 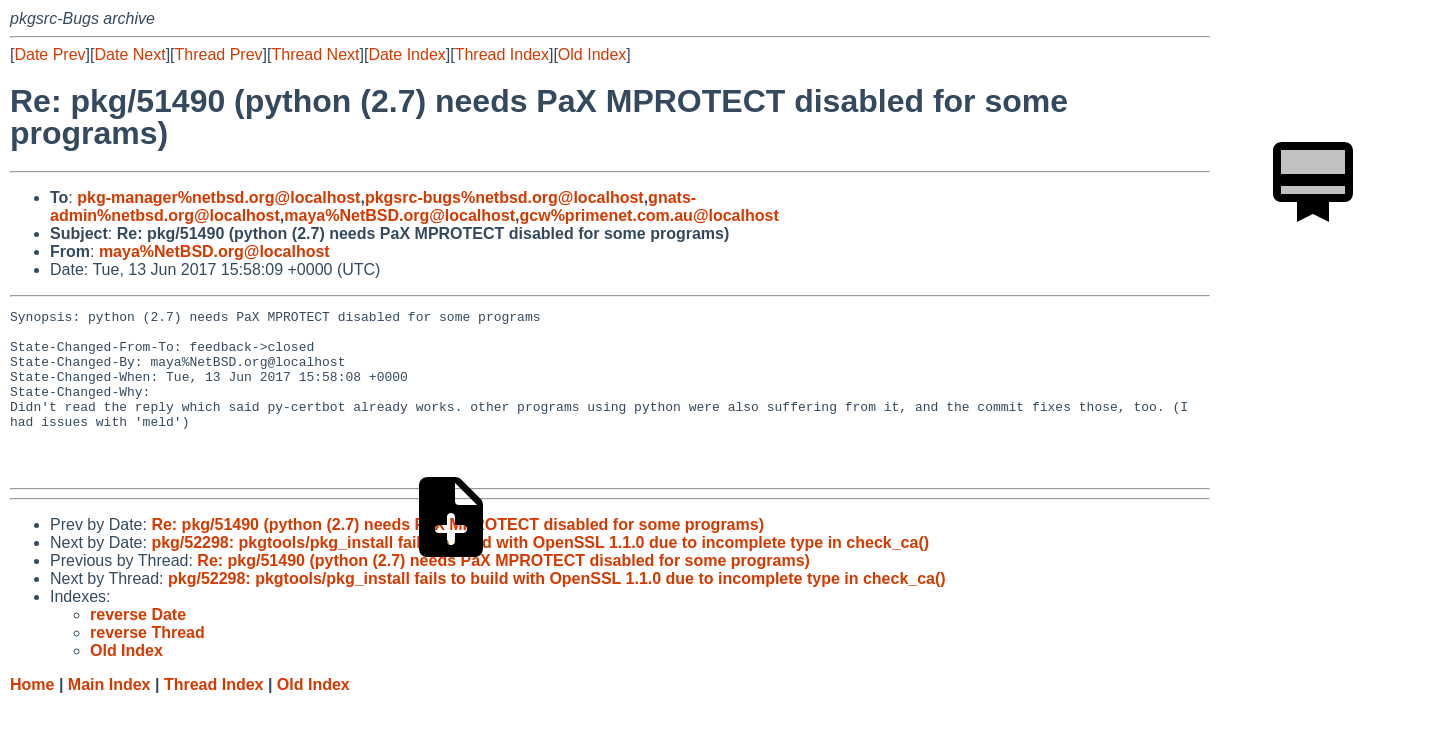 I want to click on create a new note, so click(x=451, y=517).